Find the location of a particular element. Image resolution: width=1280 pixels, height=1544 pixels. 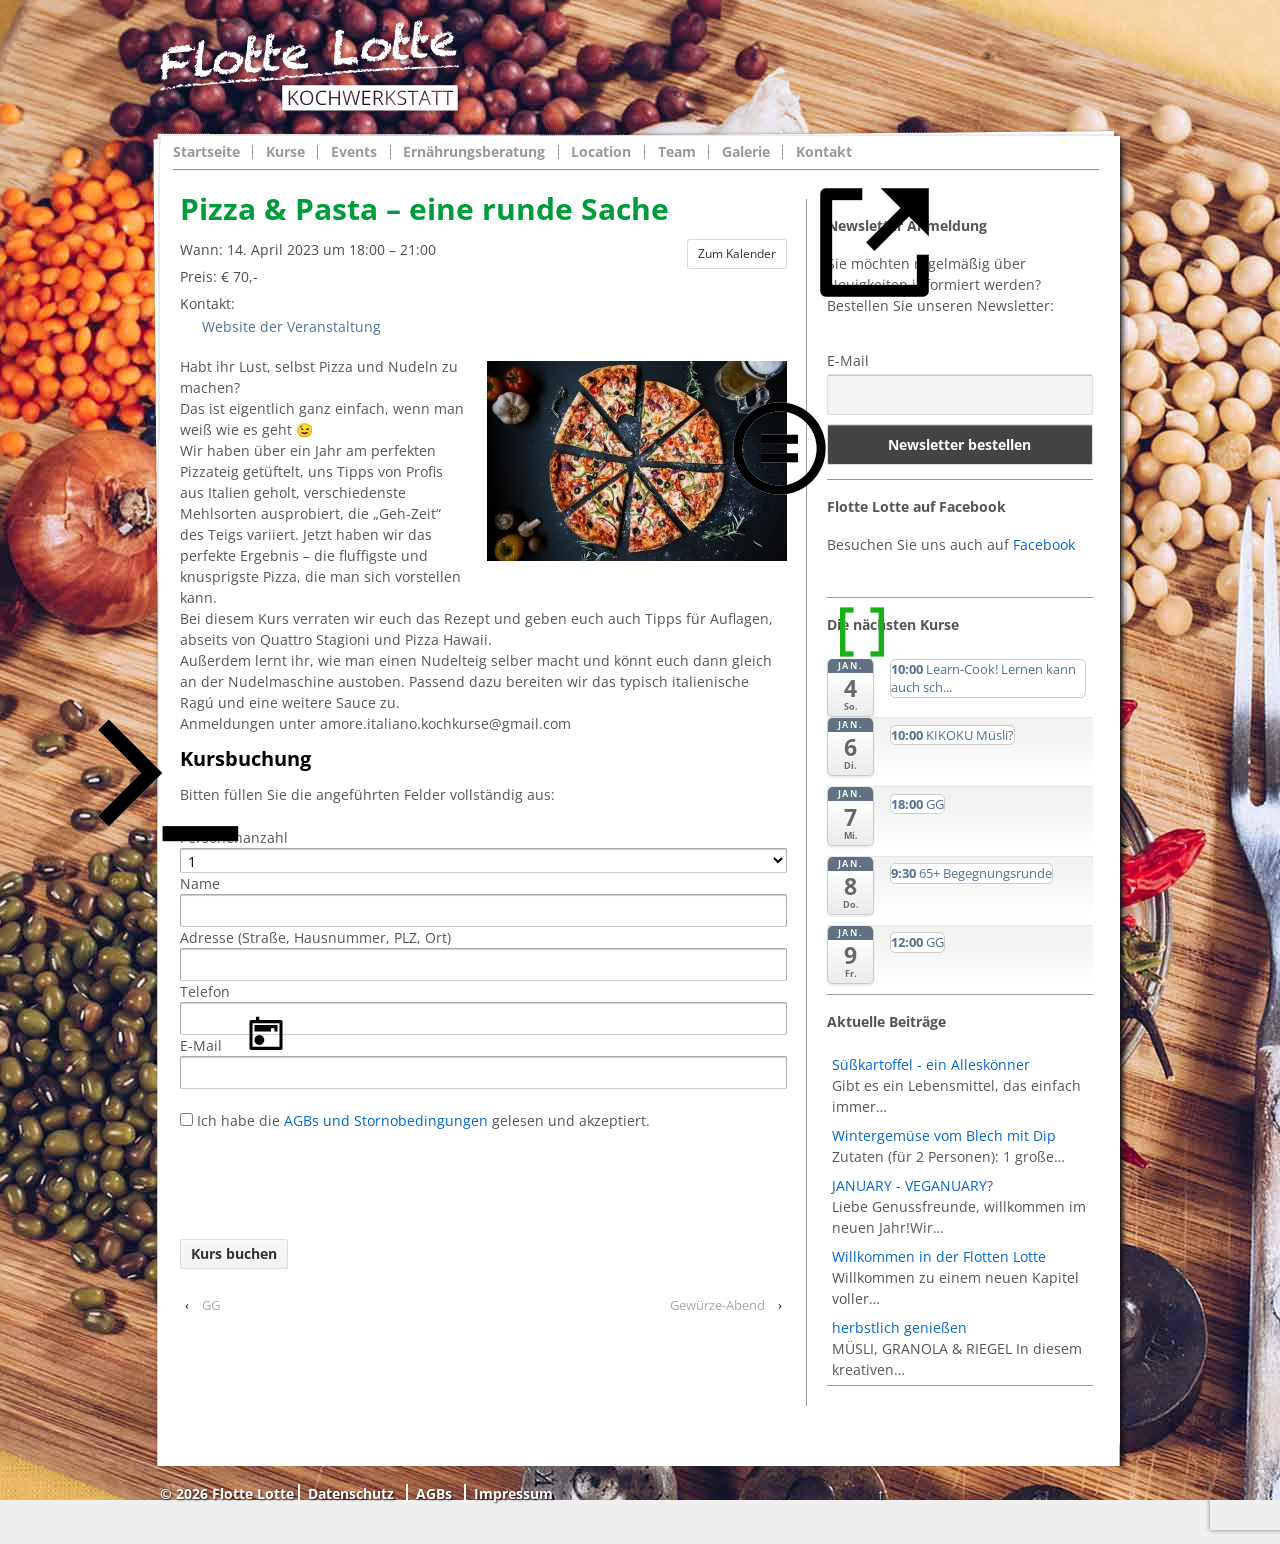

view or edit code brackets is located at coordinates (862, 632).